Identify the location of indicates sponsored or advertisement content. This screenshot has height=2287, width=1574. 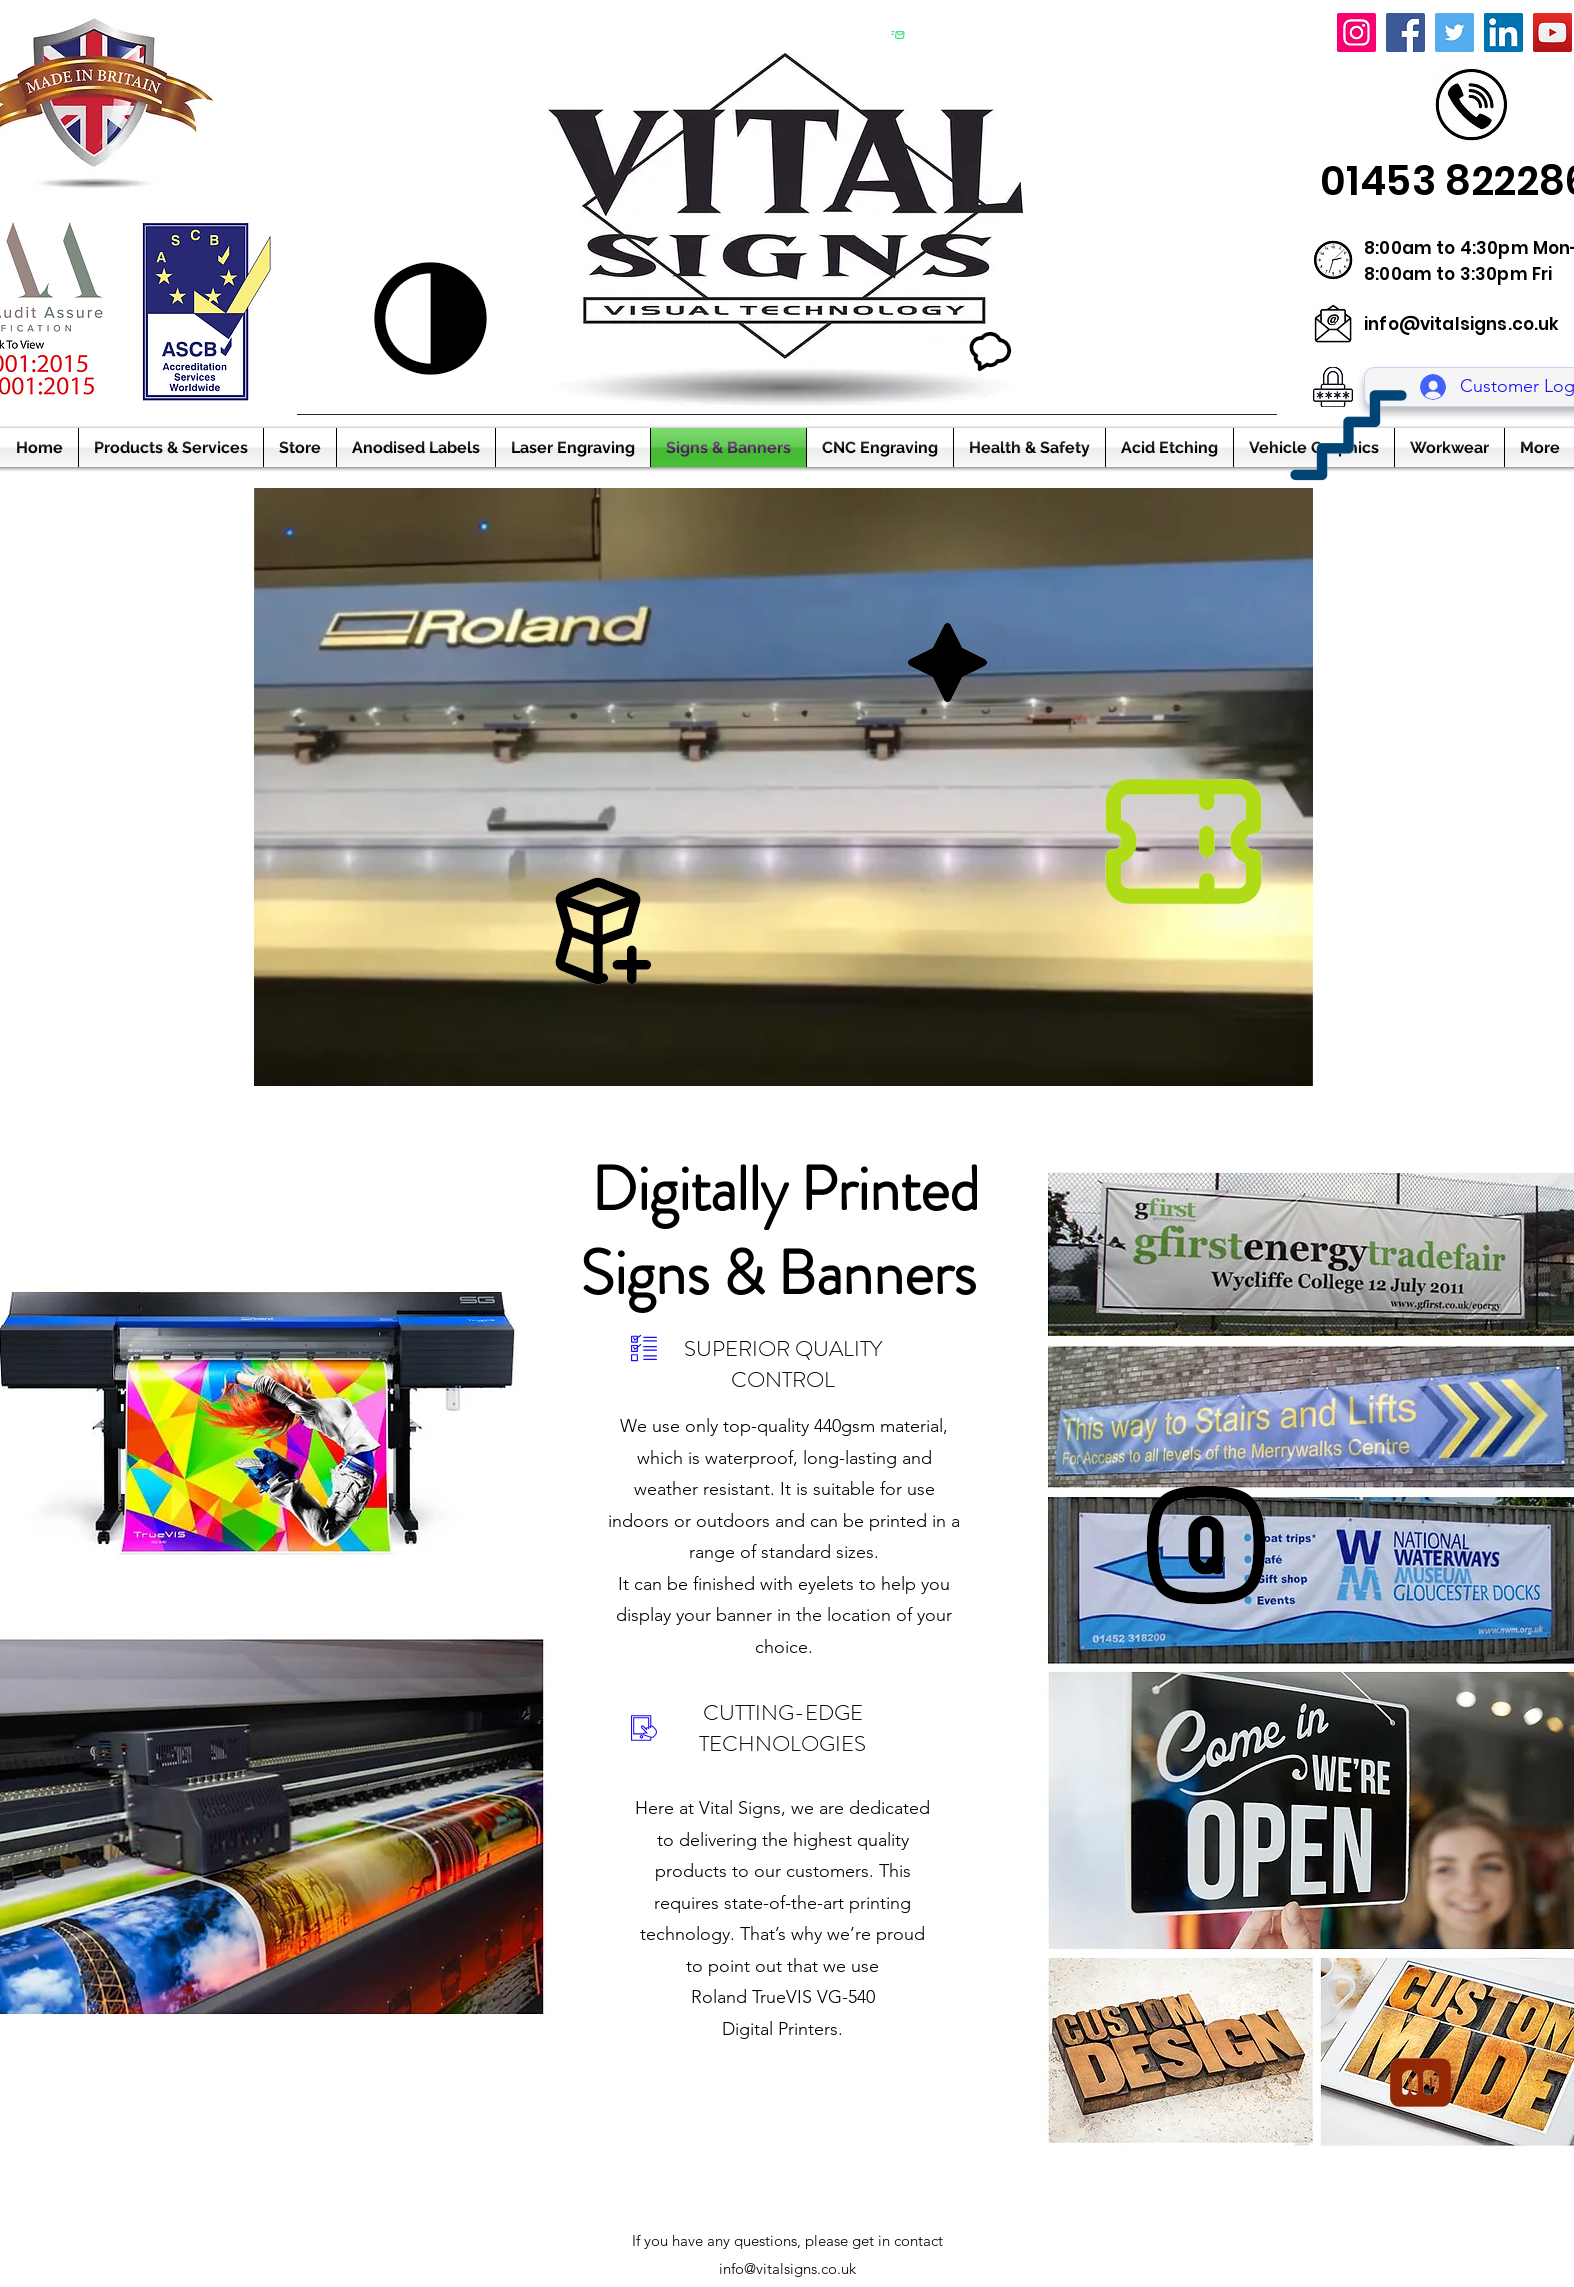
(1420, 2082).